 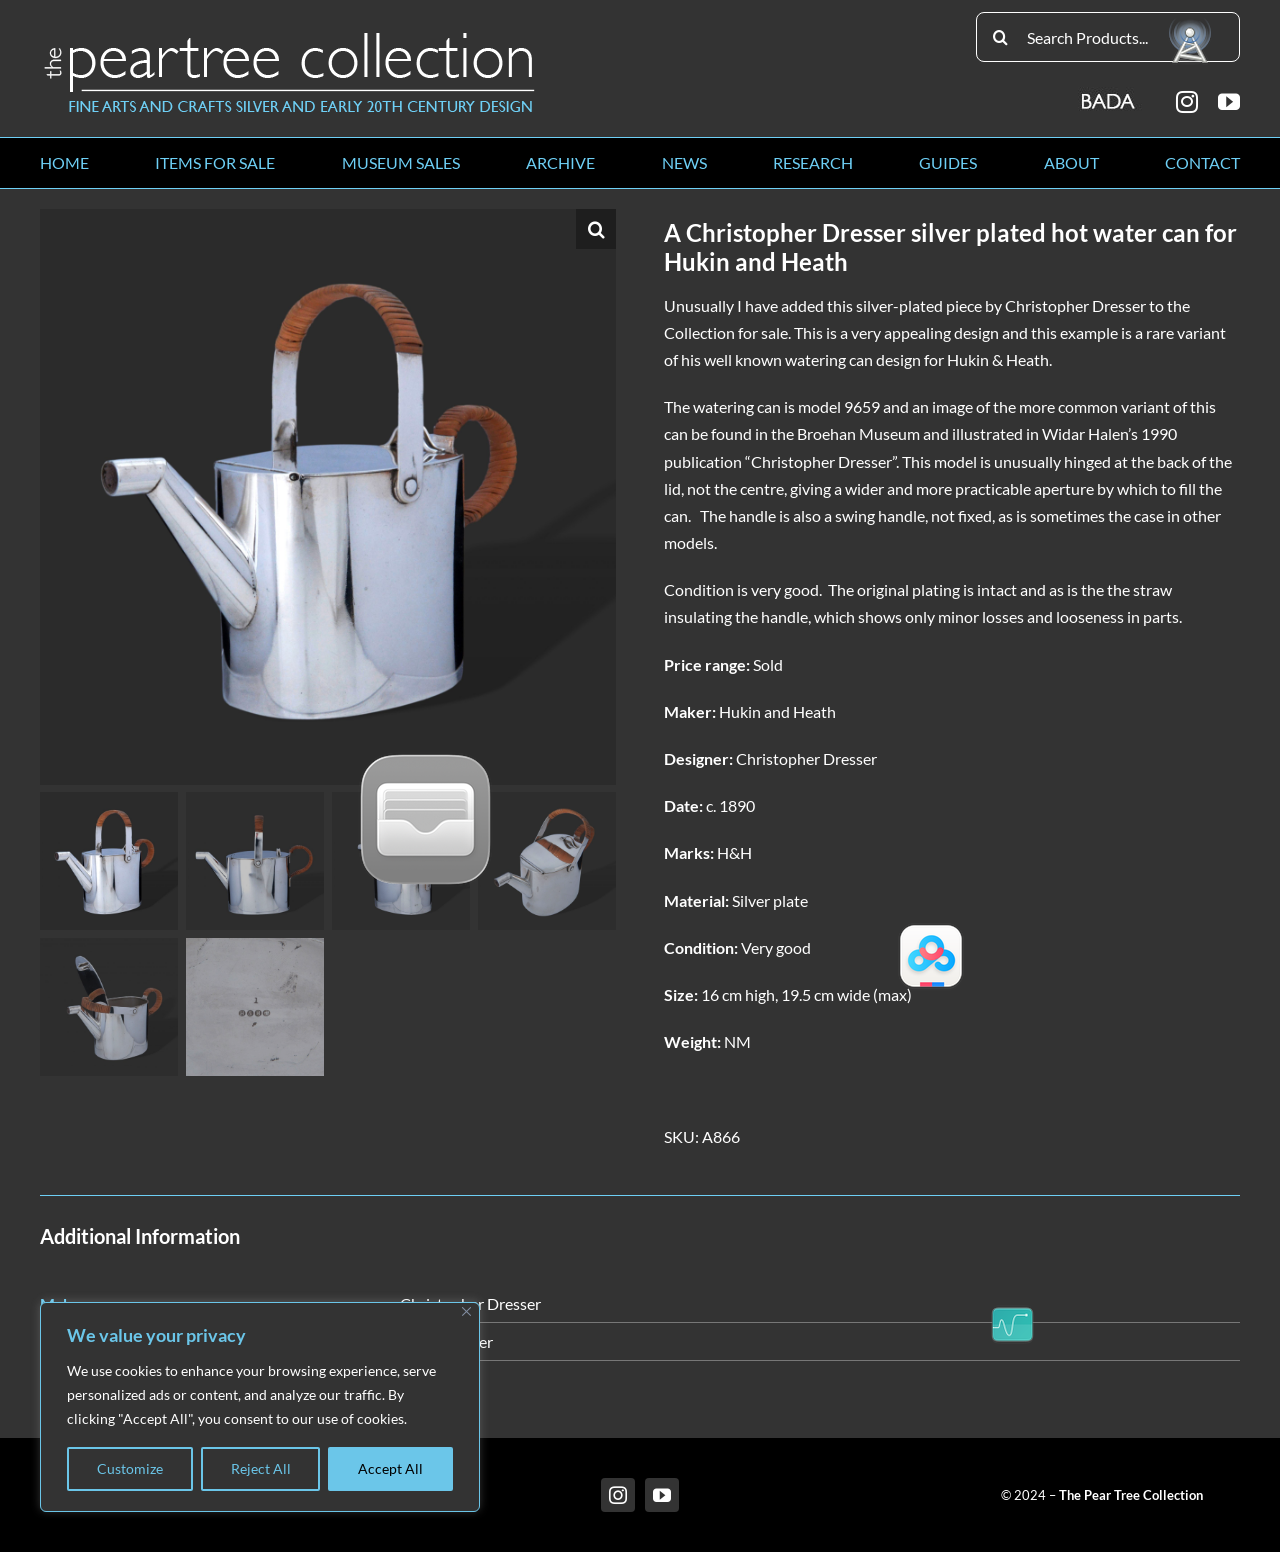 What do you see at coordinates (931, 956) in the screenshot?
I see `open Baidu Netdisk cloud storage app` at bounding box center [931, 956].